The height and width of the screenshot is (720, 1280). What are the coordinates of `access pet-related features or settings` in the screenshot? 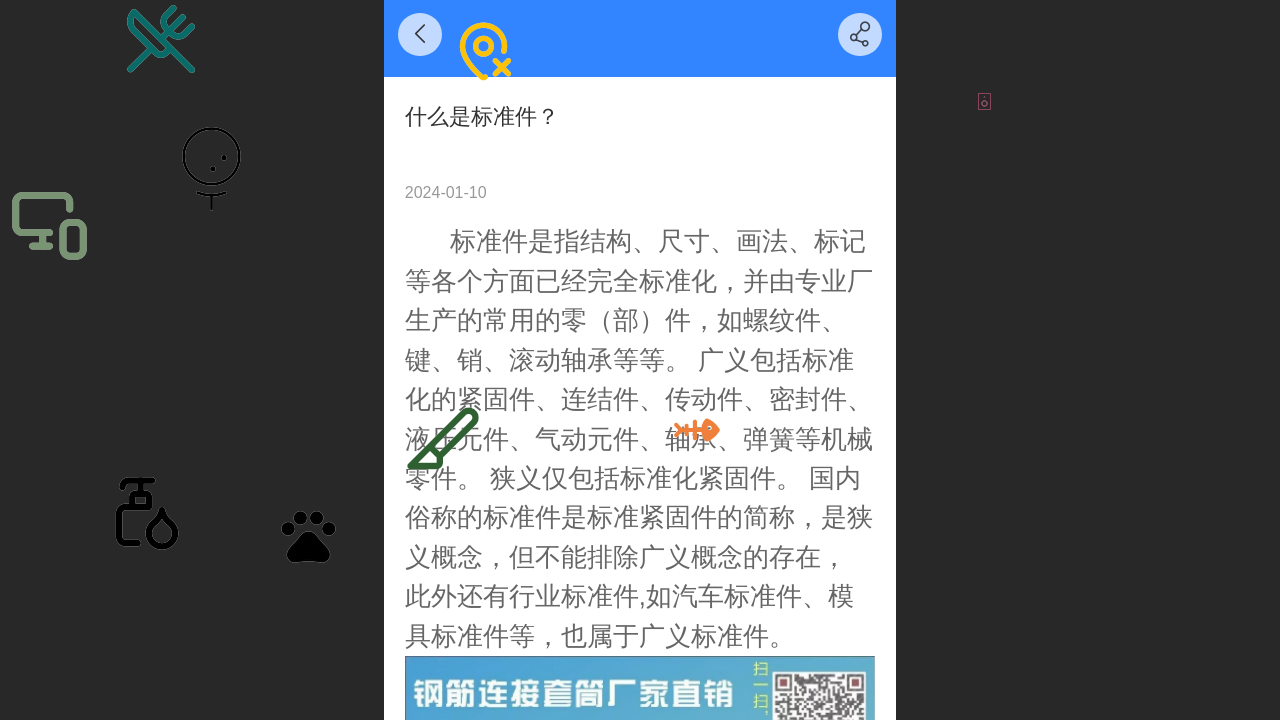 It's located at (308, 535).